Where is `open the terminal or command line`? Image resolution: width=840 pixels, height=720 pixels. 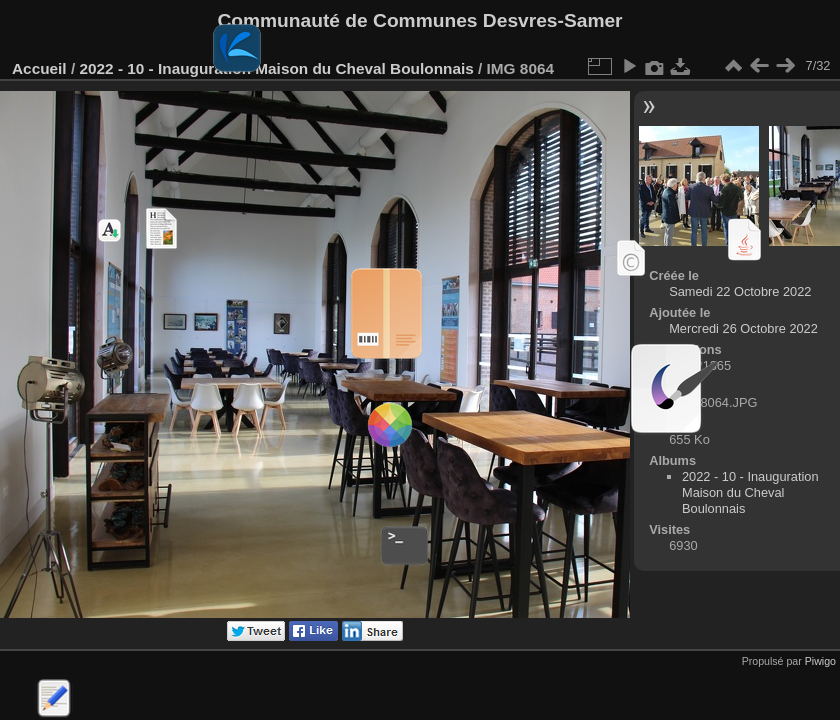 open the terminal or command line is located at coordinates (404, 545).